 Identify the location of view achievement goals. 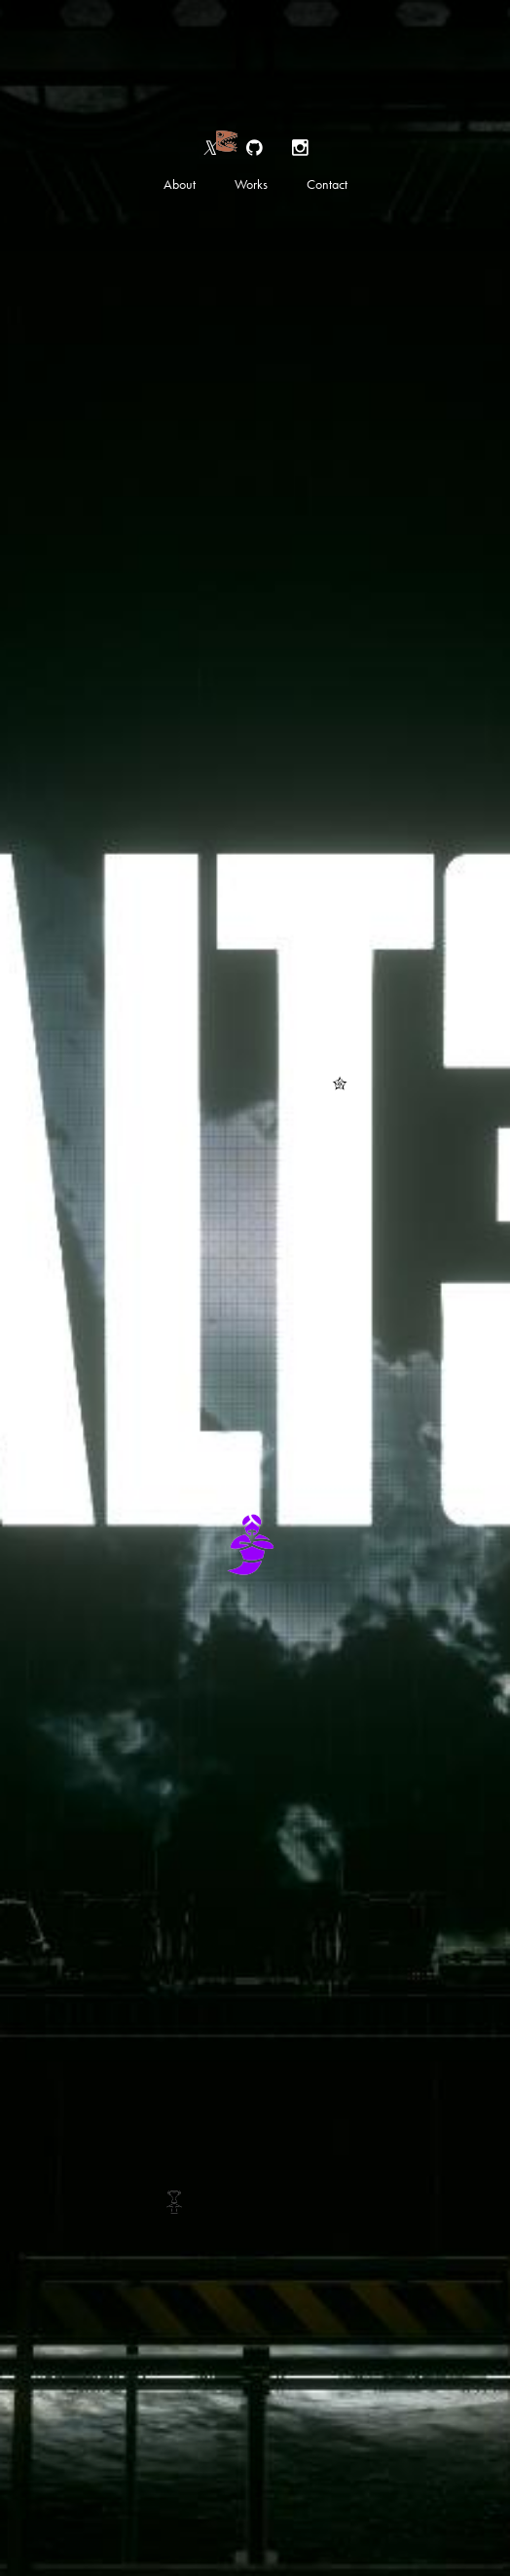
(174, 2202).